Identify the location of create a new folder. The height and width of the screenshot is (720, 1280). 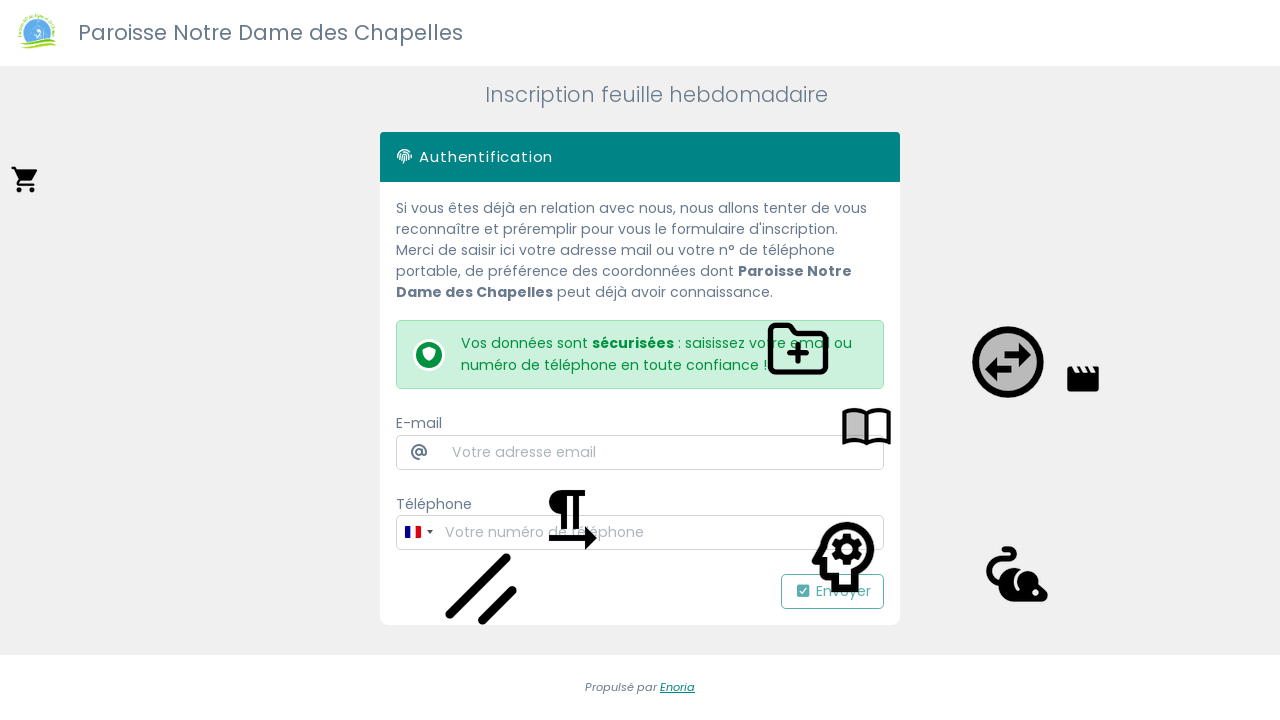
(798, 350).